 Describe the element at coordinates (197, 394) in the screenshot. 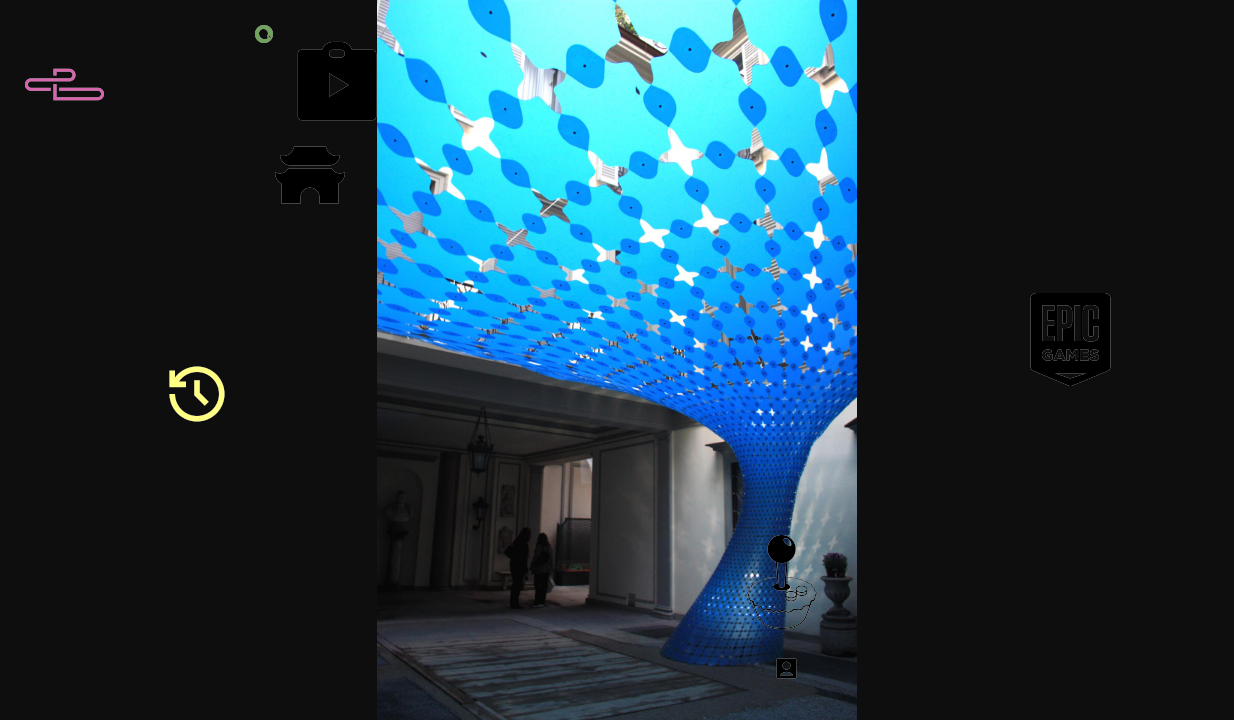

I see `view history or recent activity` at that location.